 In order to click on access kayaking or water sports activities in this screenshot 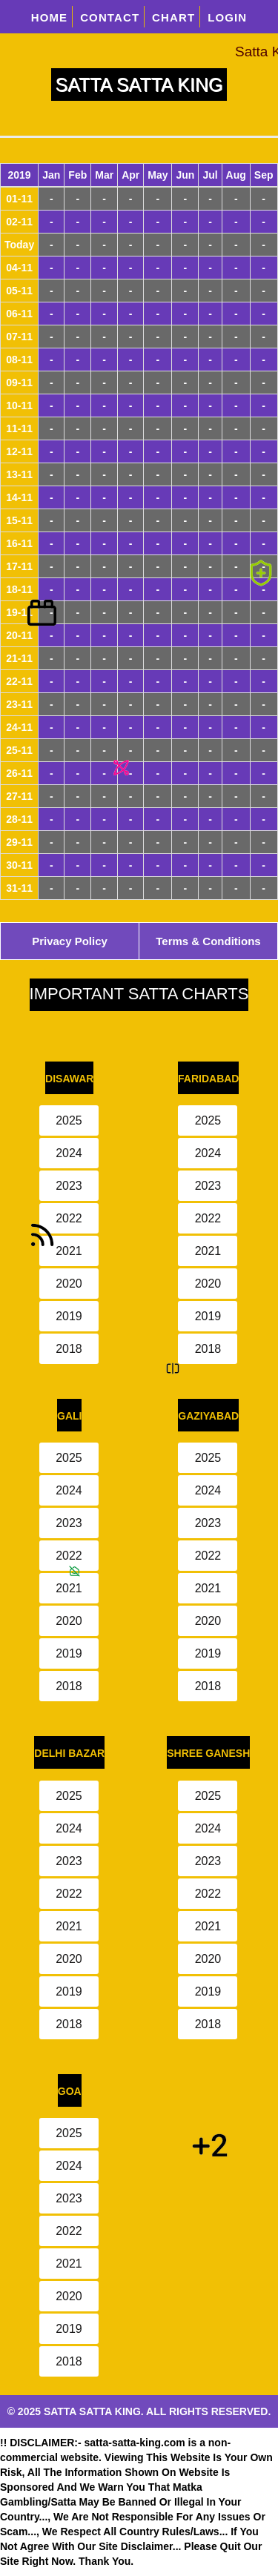, I will do `click(121, 767)`.